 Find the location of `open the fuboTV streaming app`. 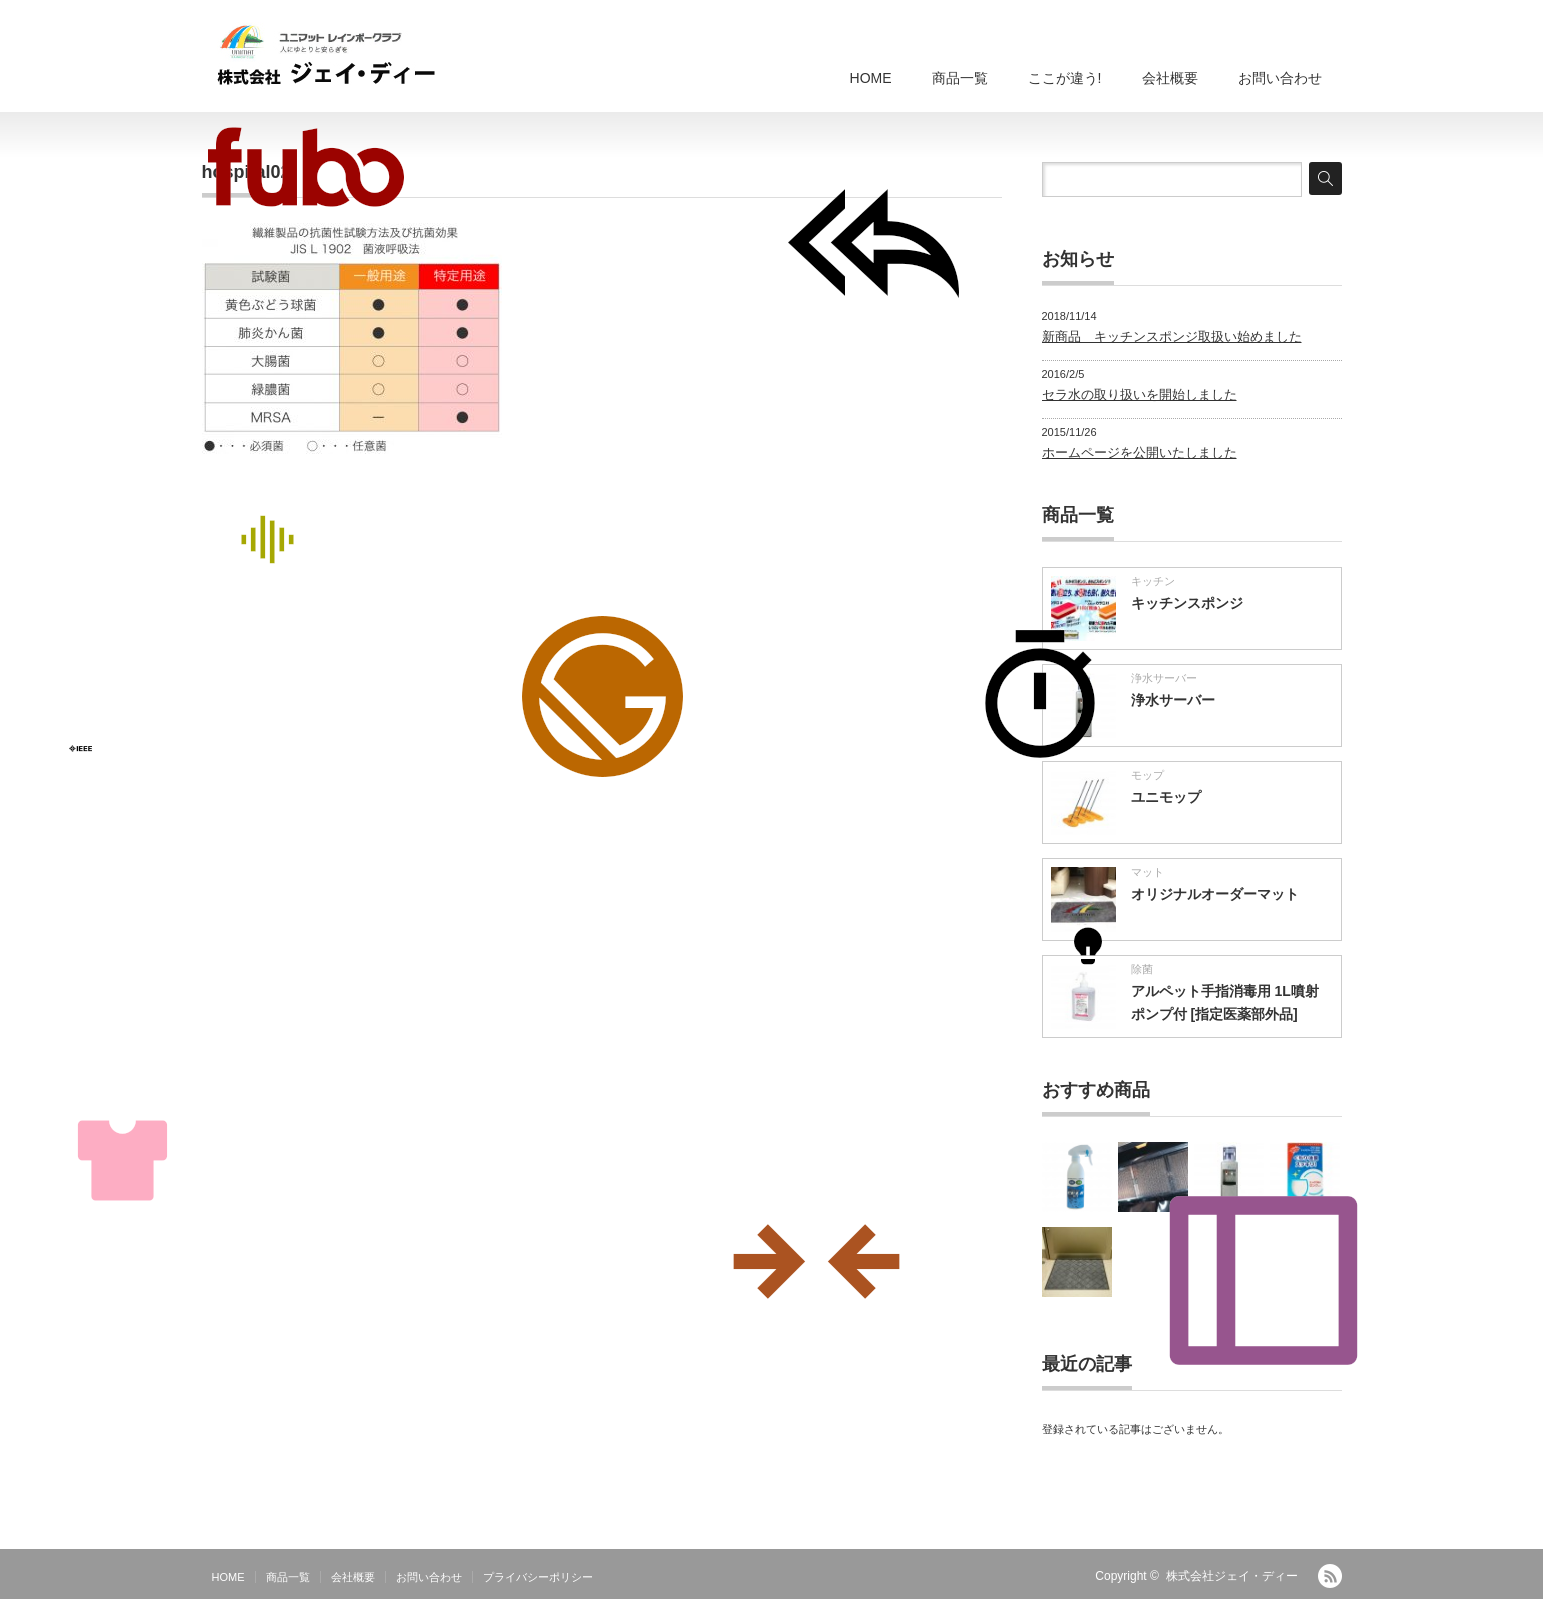

open the fuboTV streaming app is located at coordinates (306, 167).